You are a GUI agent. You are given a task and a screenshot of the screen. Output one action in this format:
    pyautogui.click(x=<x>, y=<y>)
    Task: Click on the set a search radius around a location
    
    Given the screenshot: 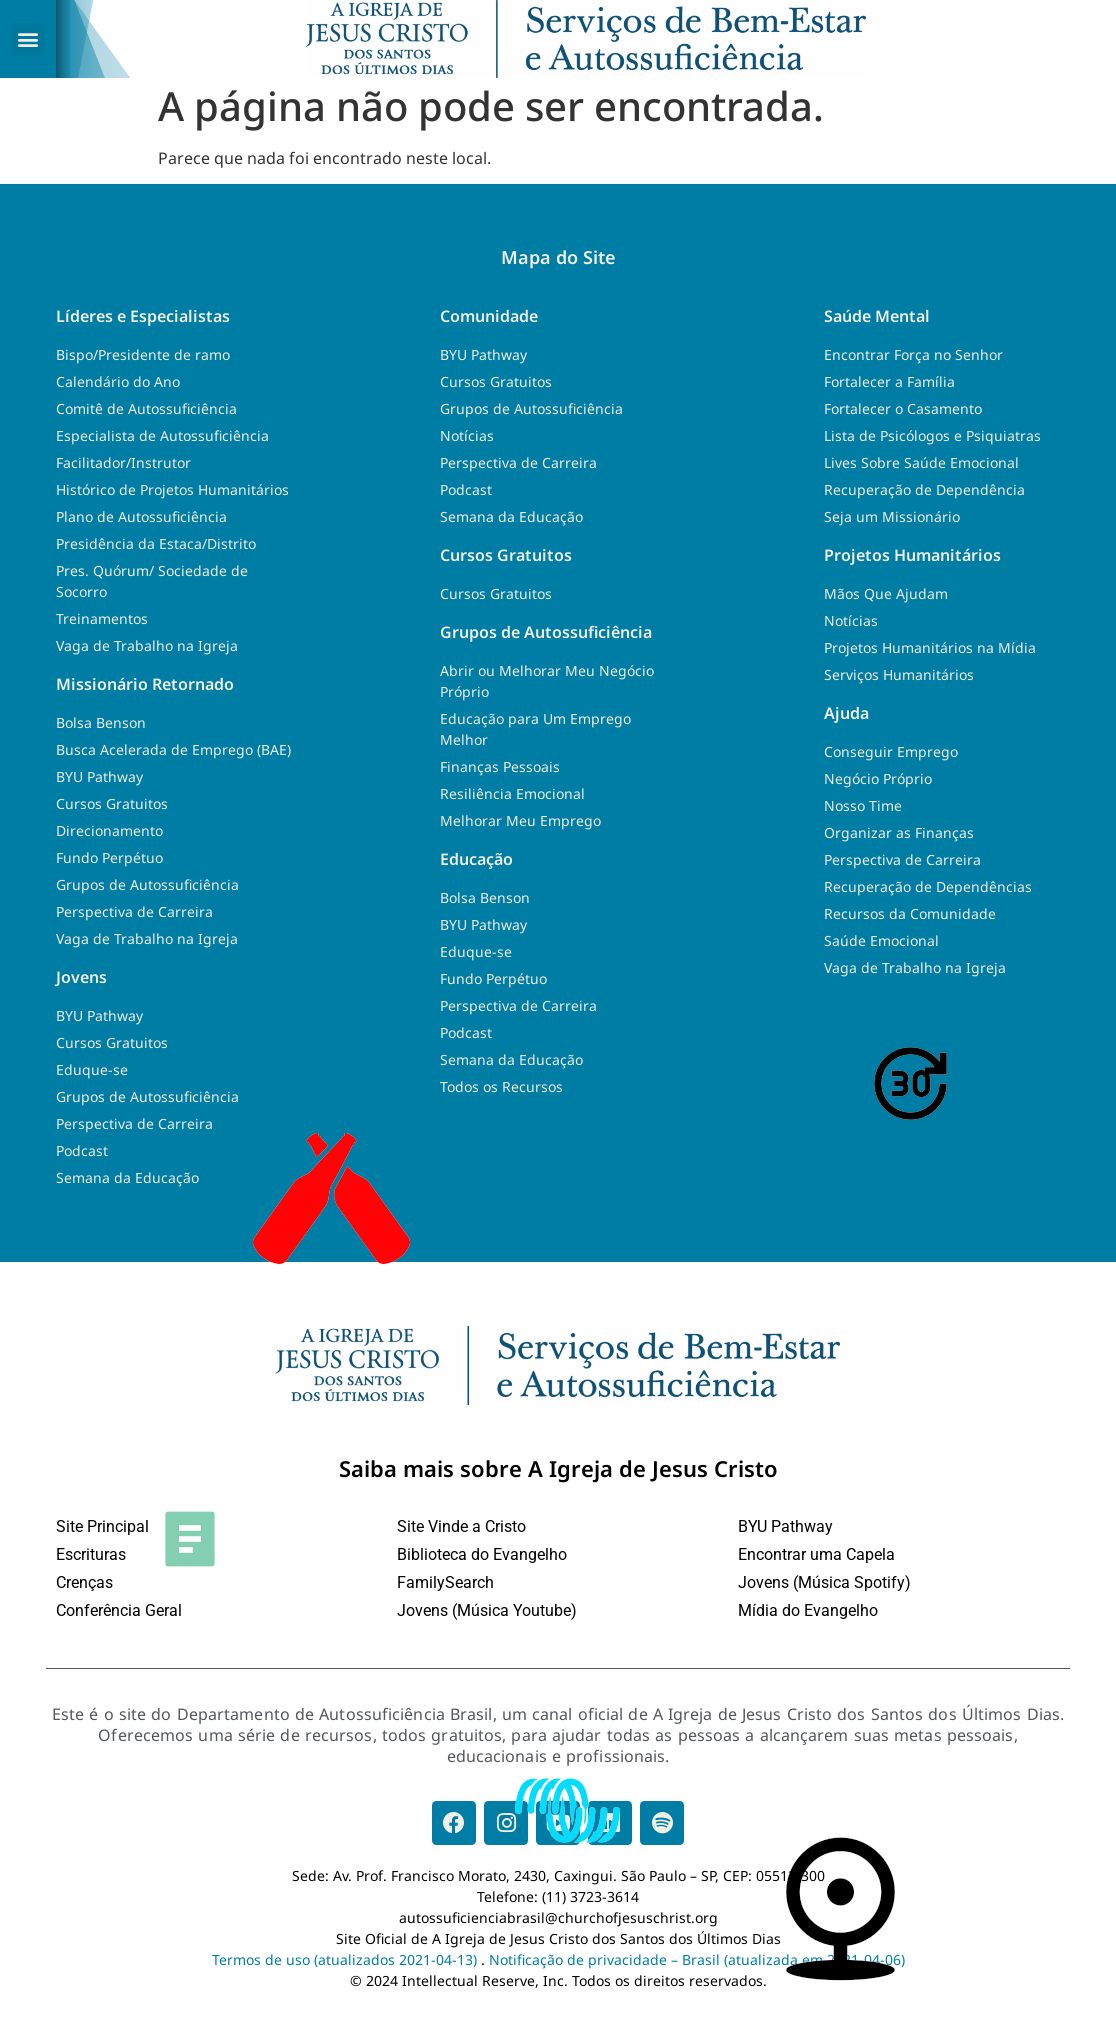 What is the action you would take?
    pyautogui.click(x=840, y=1905)
    